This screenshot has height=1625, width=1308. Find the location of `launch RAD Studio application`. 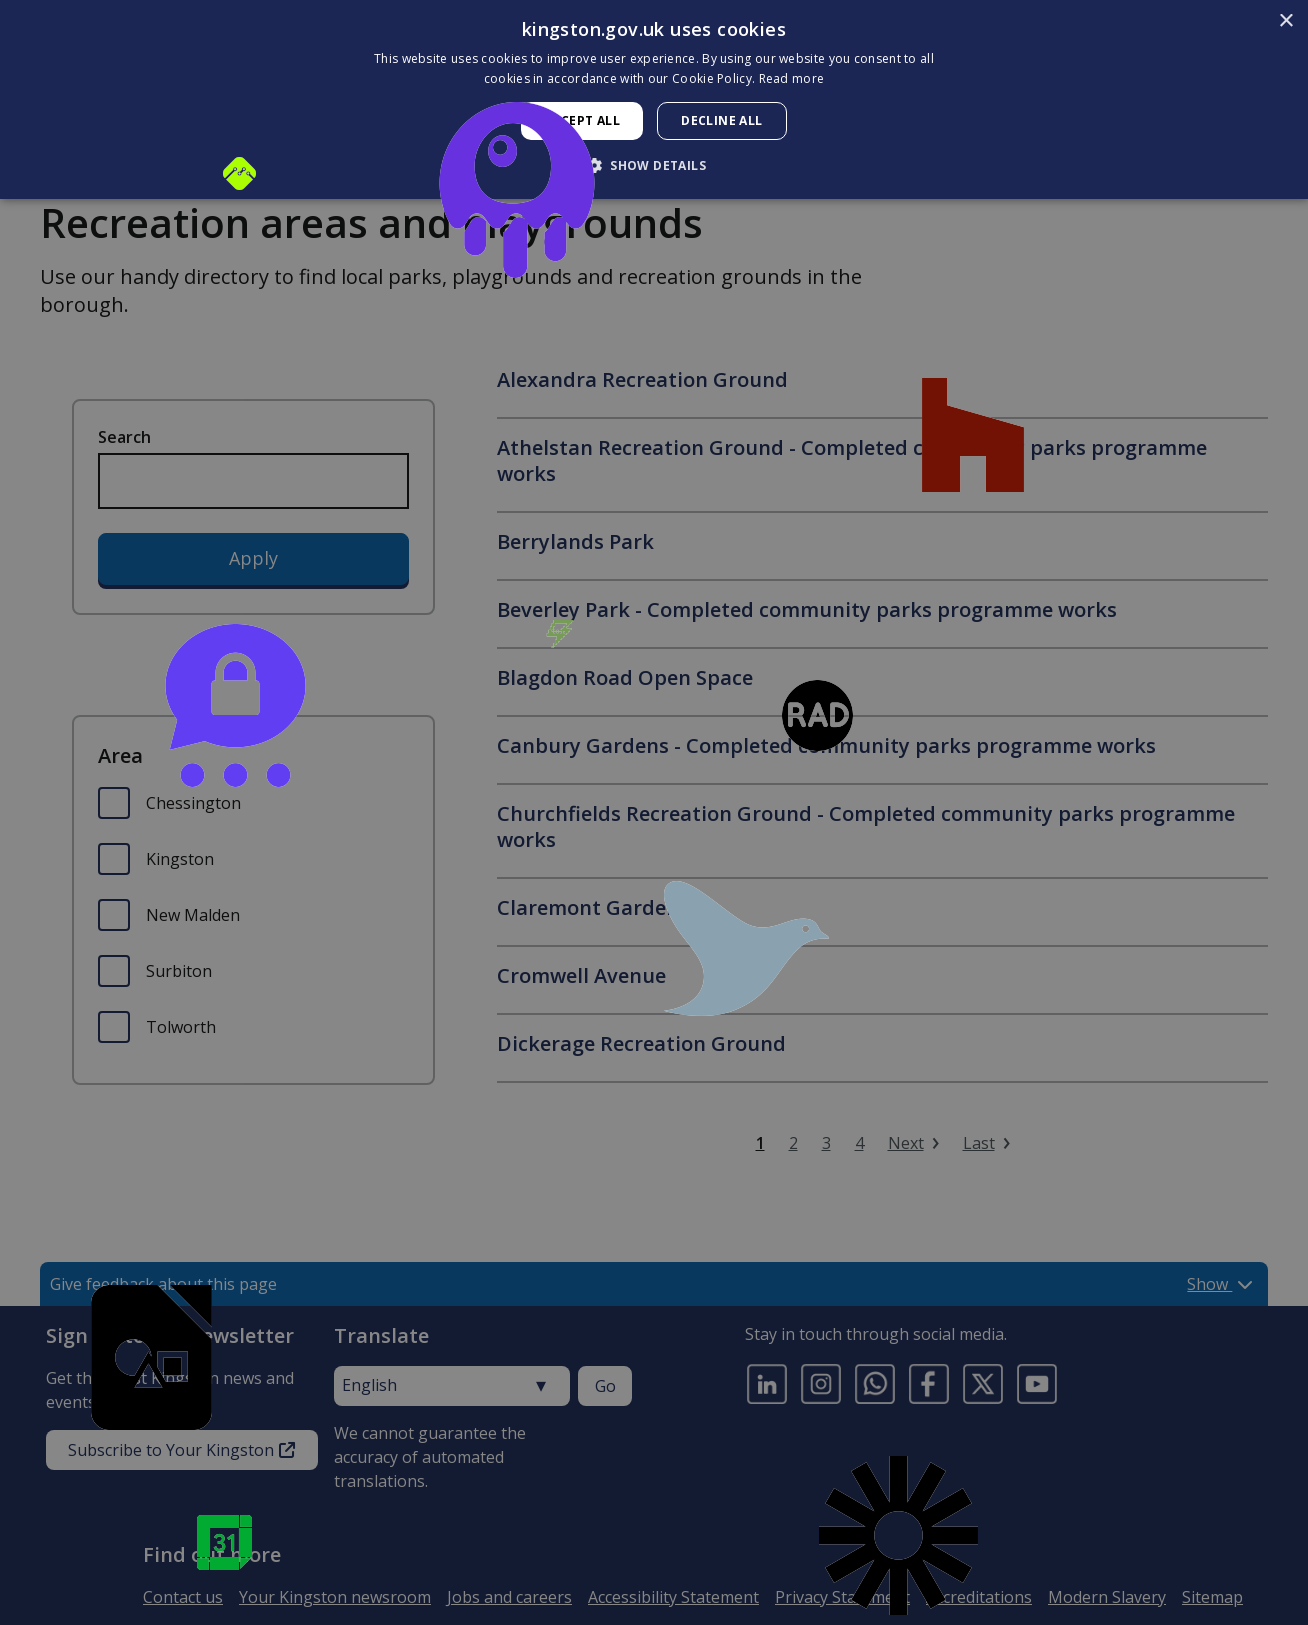

launch RAD Studio application is located at coordinates (817, 715).